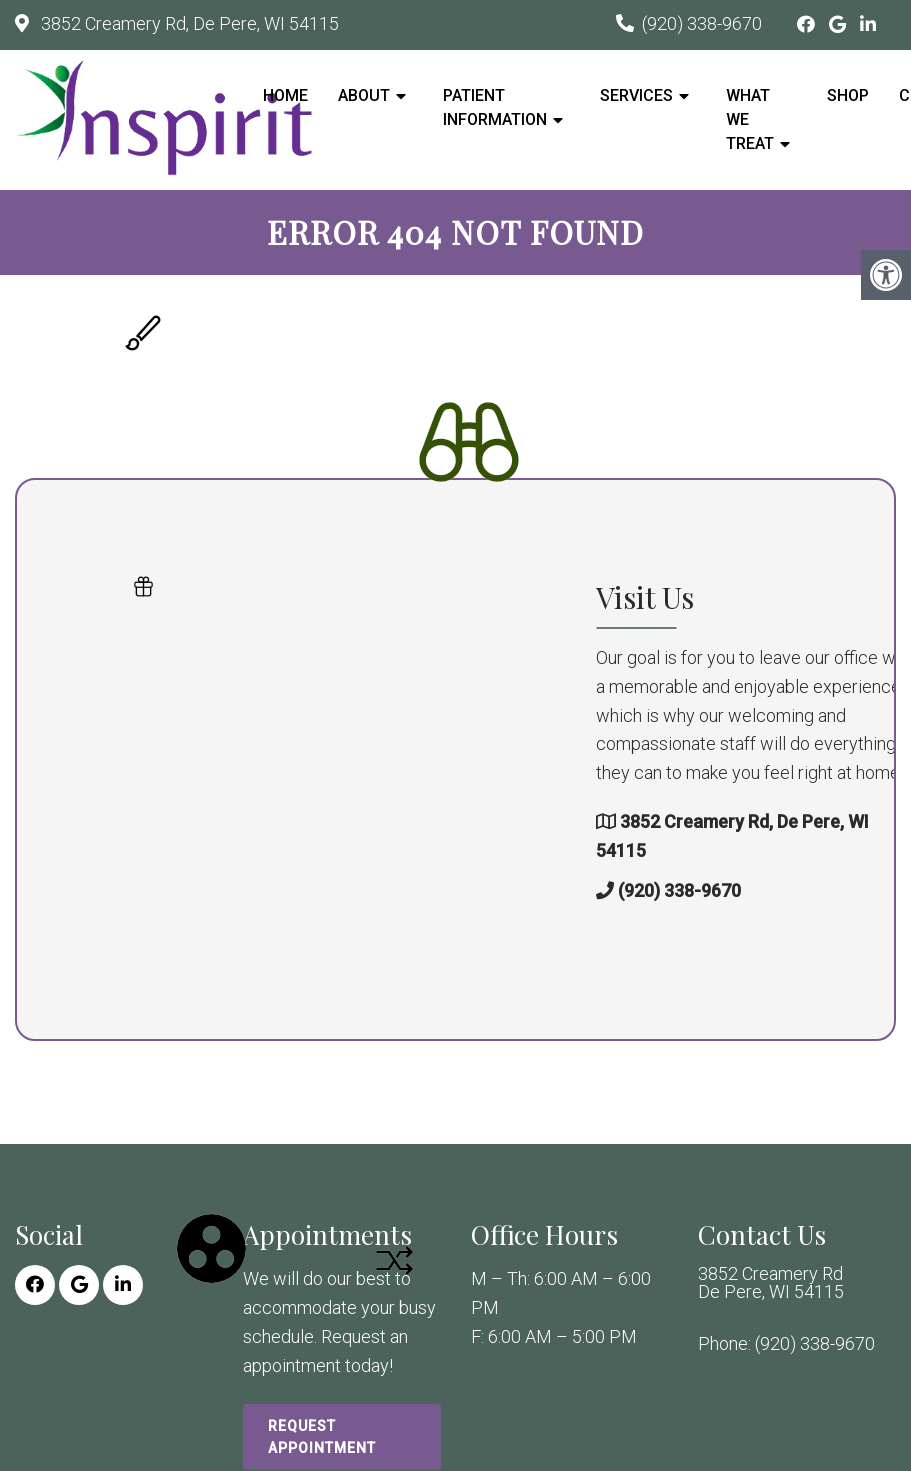  Describe the element at coordinates (469, 442) in the screenshot. I see `search or explore content` at that location.